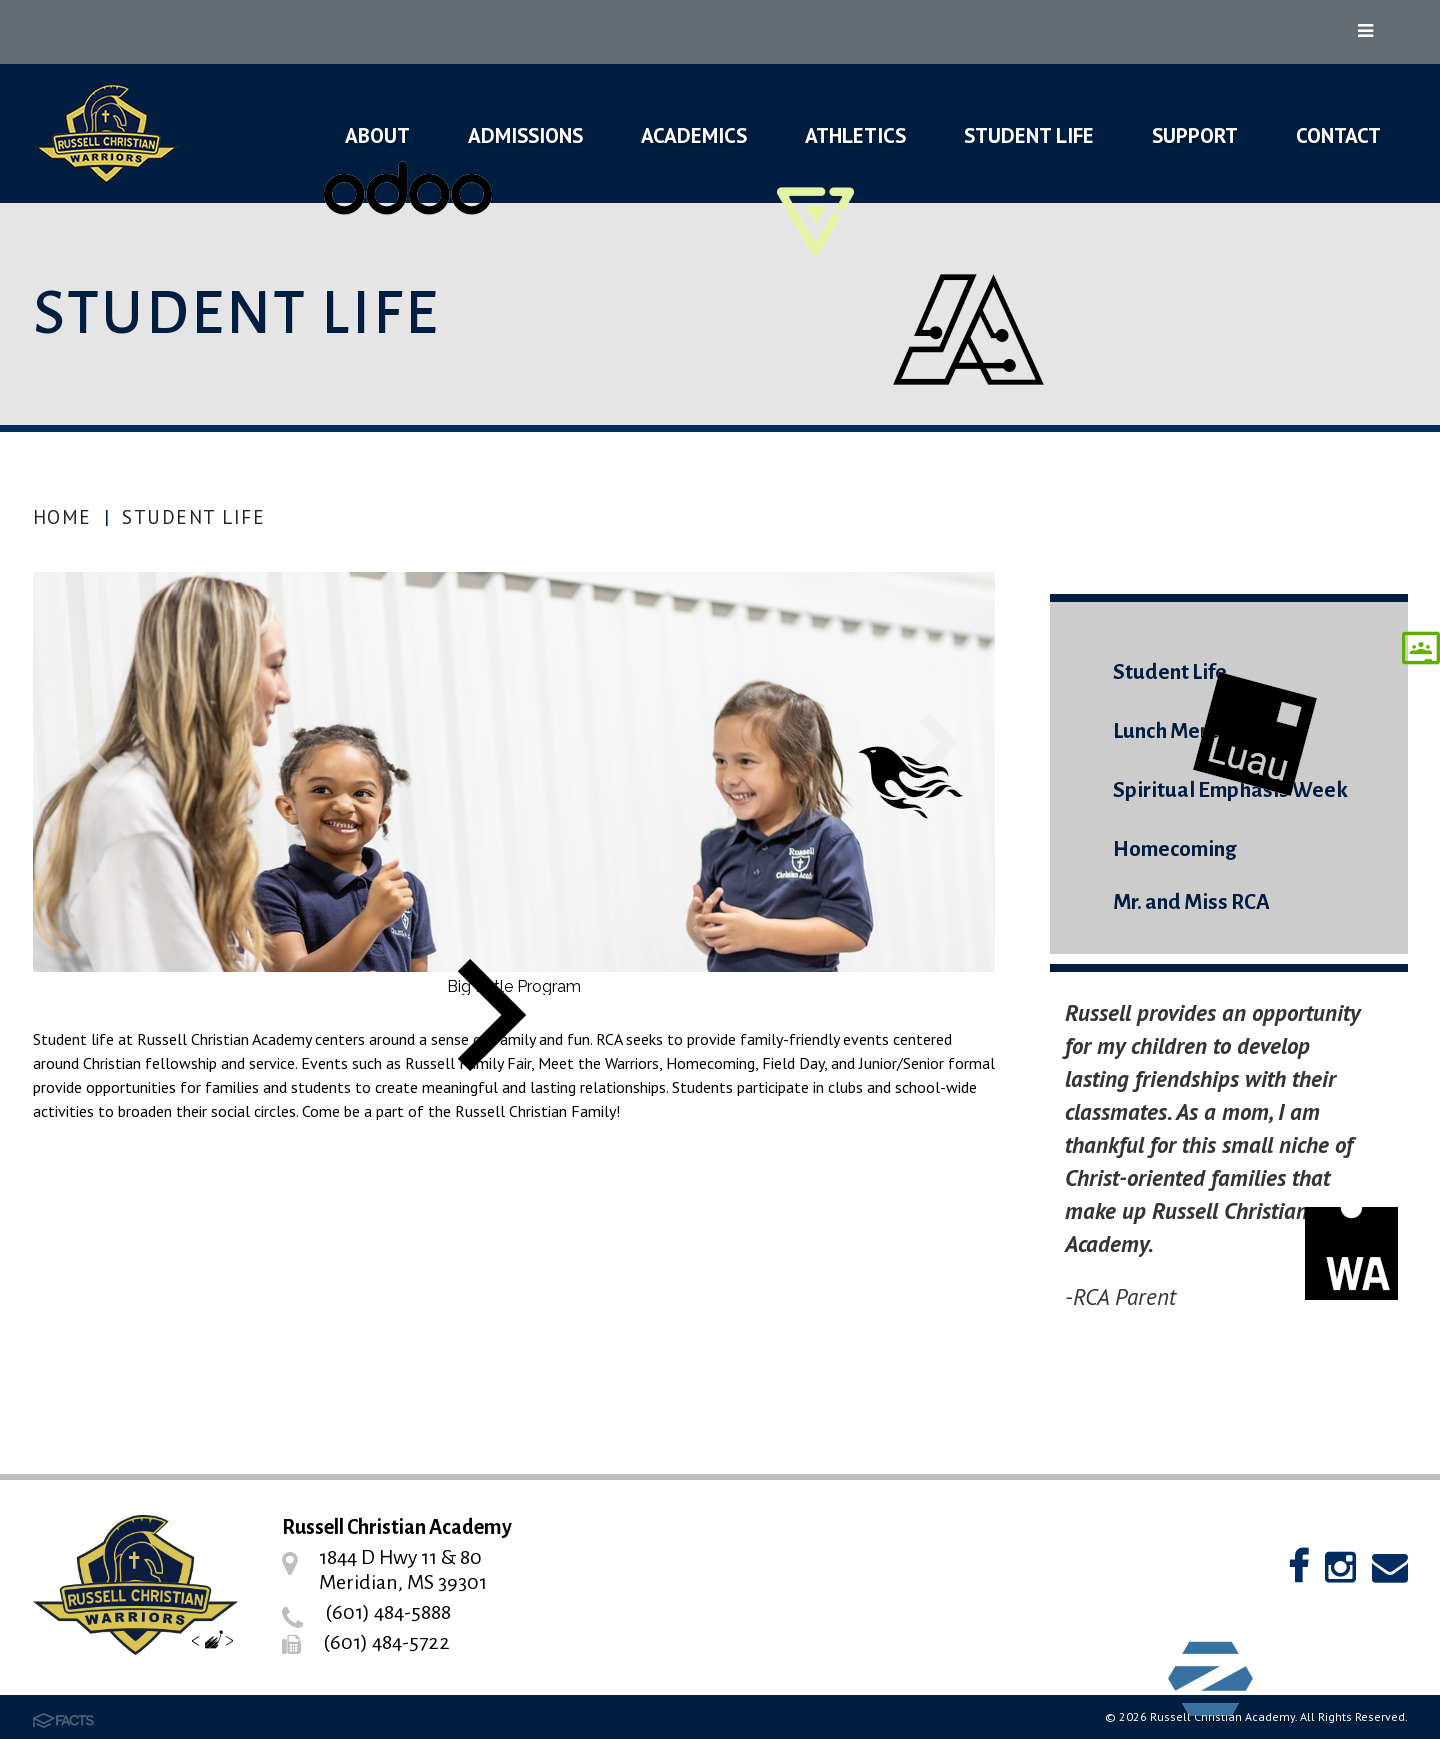 This screenshot has height=1739, width=1440. Describe the element at coordinates (910, 782) in the screenshot. I see `phoenix framework logo` at that location.